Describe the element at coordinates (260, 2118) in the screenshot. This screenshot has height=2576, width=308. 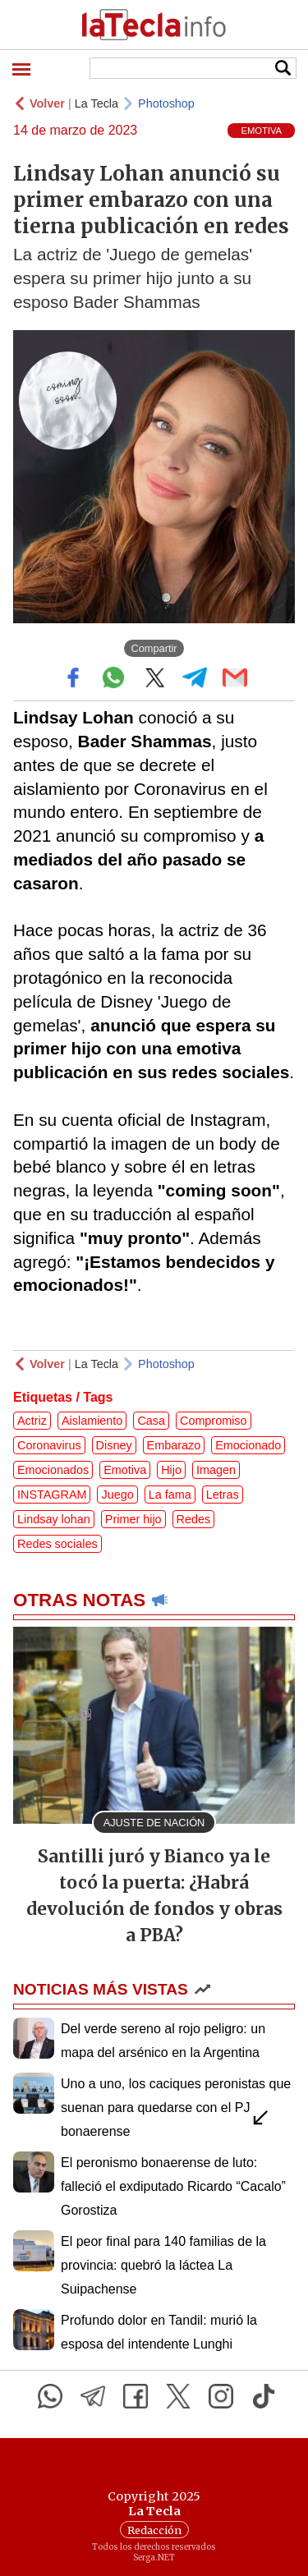
I see `navigate back and down in a hierarchy` at that location.